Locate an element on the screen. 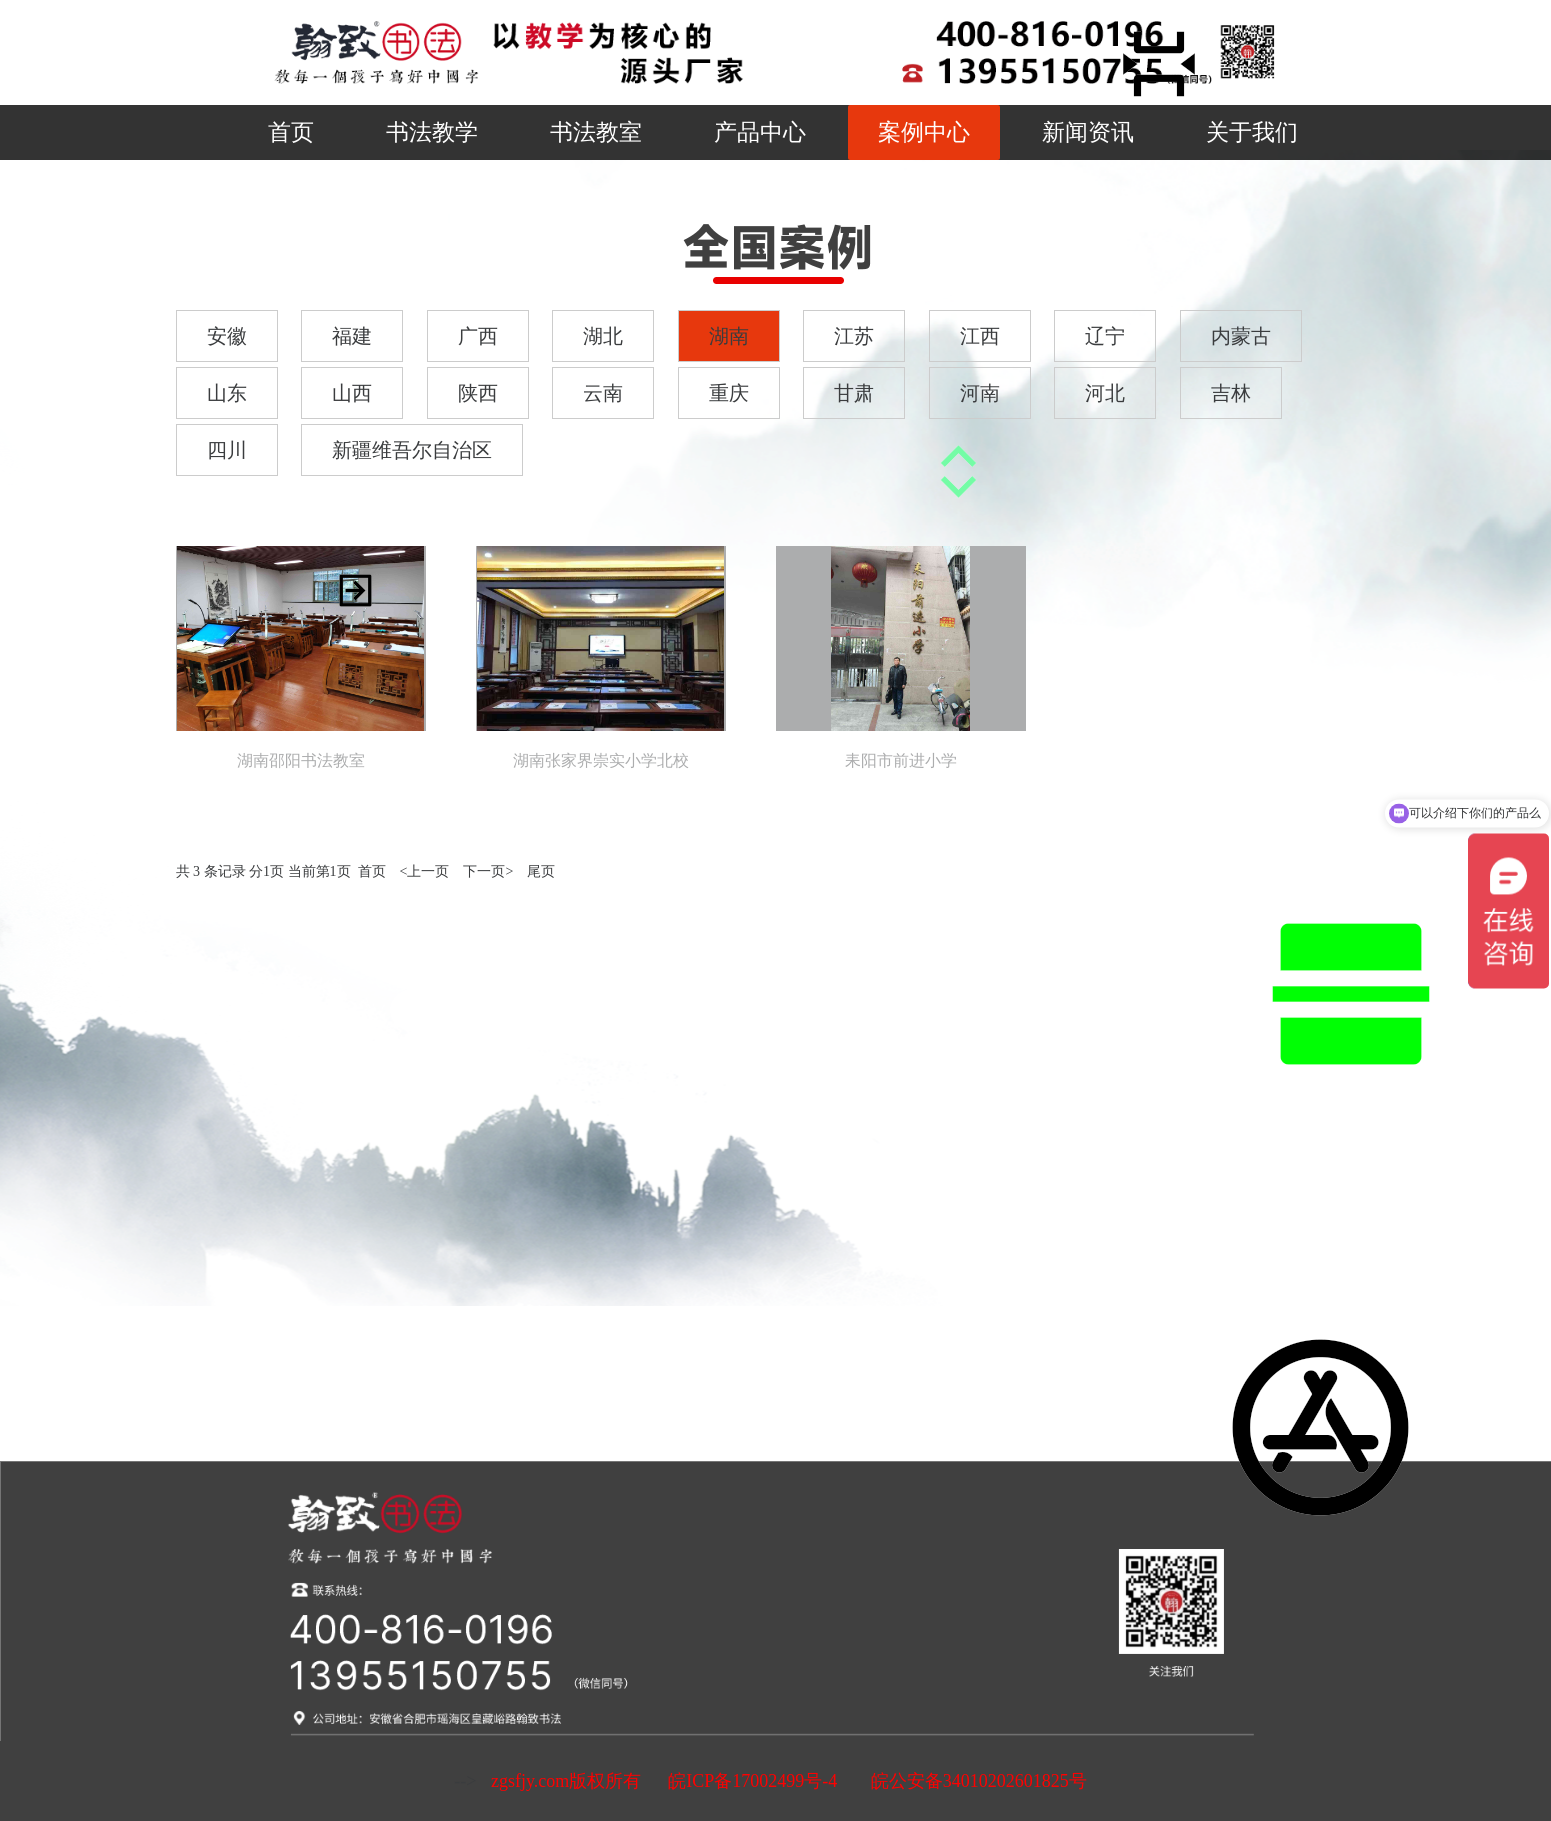 Image resolution: width=1551 pixels, height=1821 pixels. open the App Store is located at coordinates (1320, 1427).